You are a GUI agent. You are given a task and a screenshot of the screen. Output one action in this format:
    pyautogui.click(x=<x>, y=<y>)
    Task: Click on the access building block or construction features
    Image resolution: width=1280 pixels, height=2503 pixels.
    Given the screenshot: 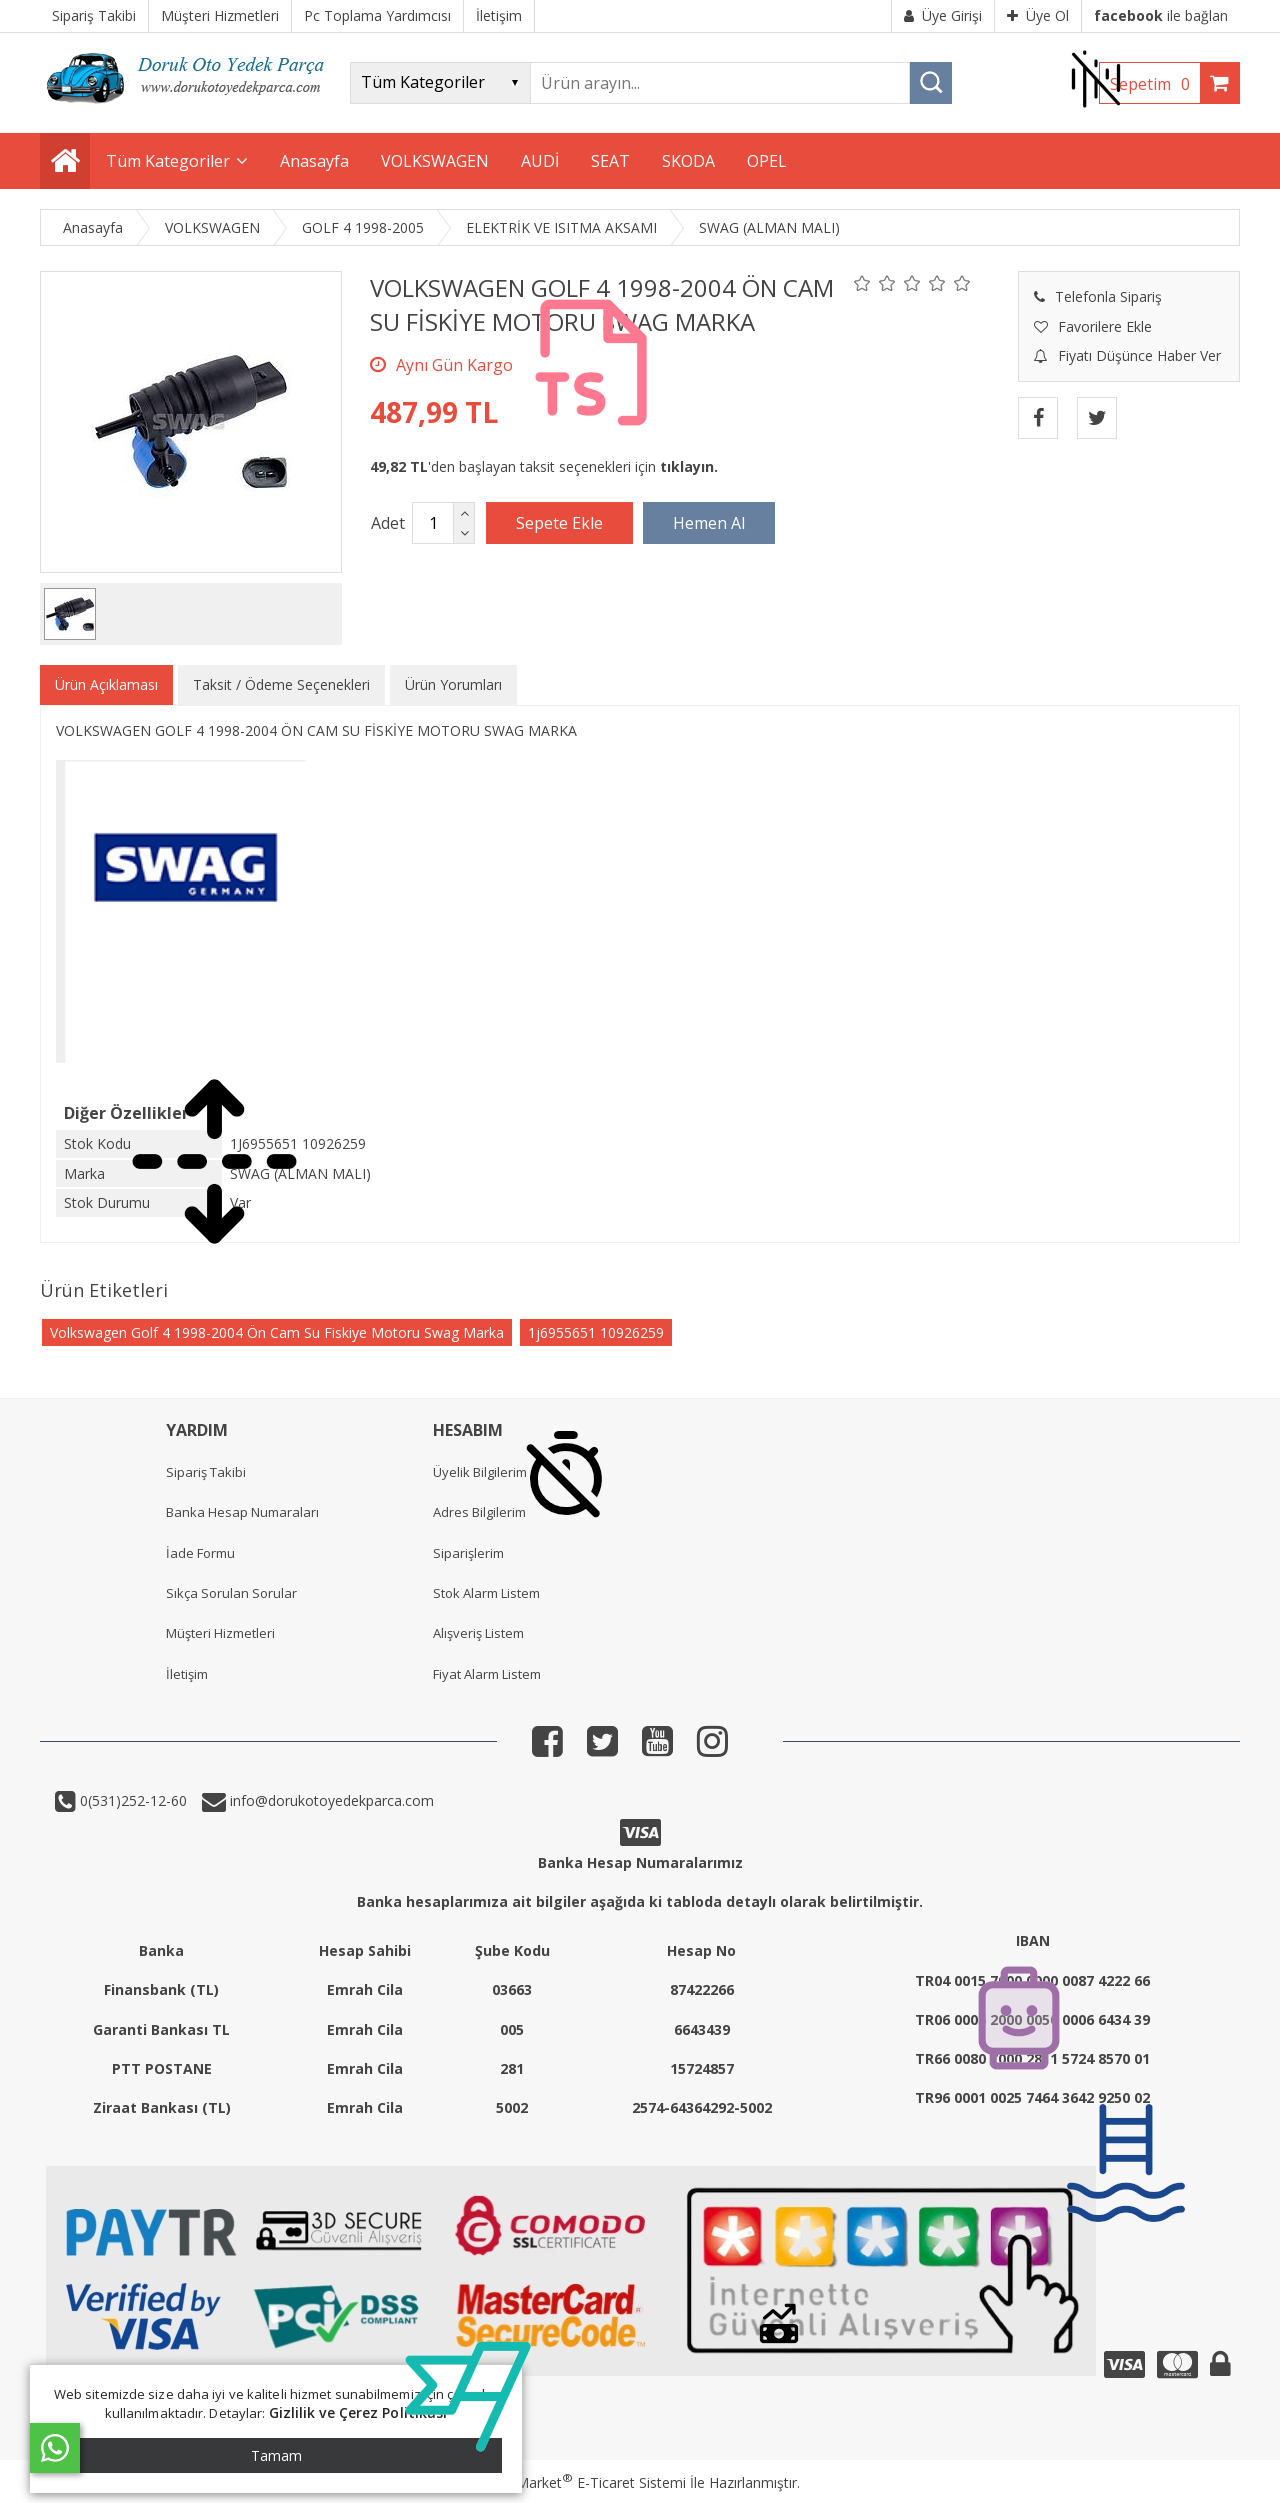 What is the action you would take?
    pyautogui.click(x=1019, y=2018)
    